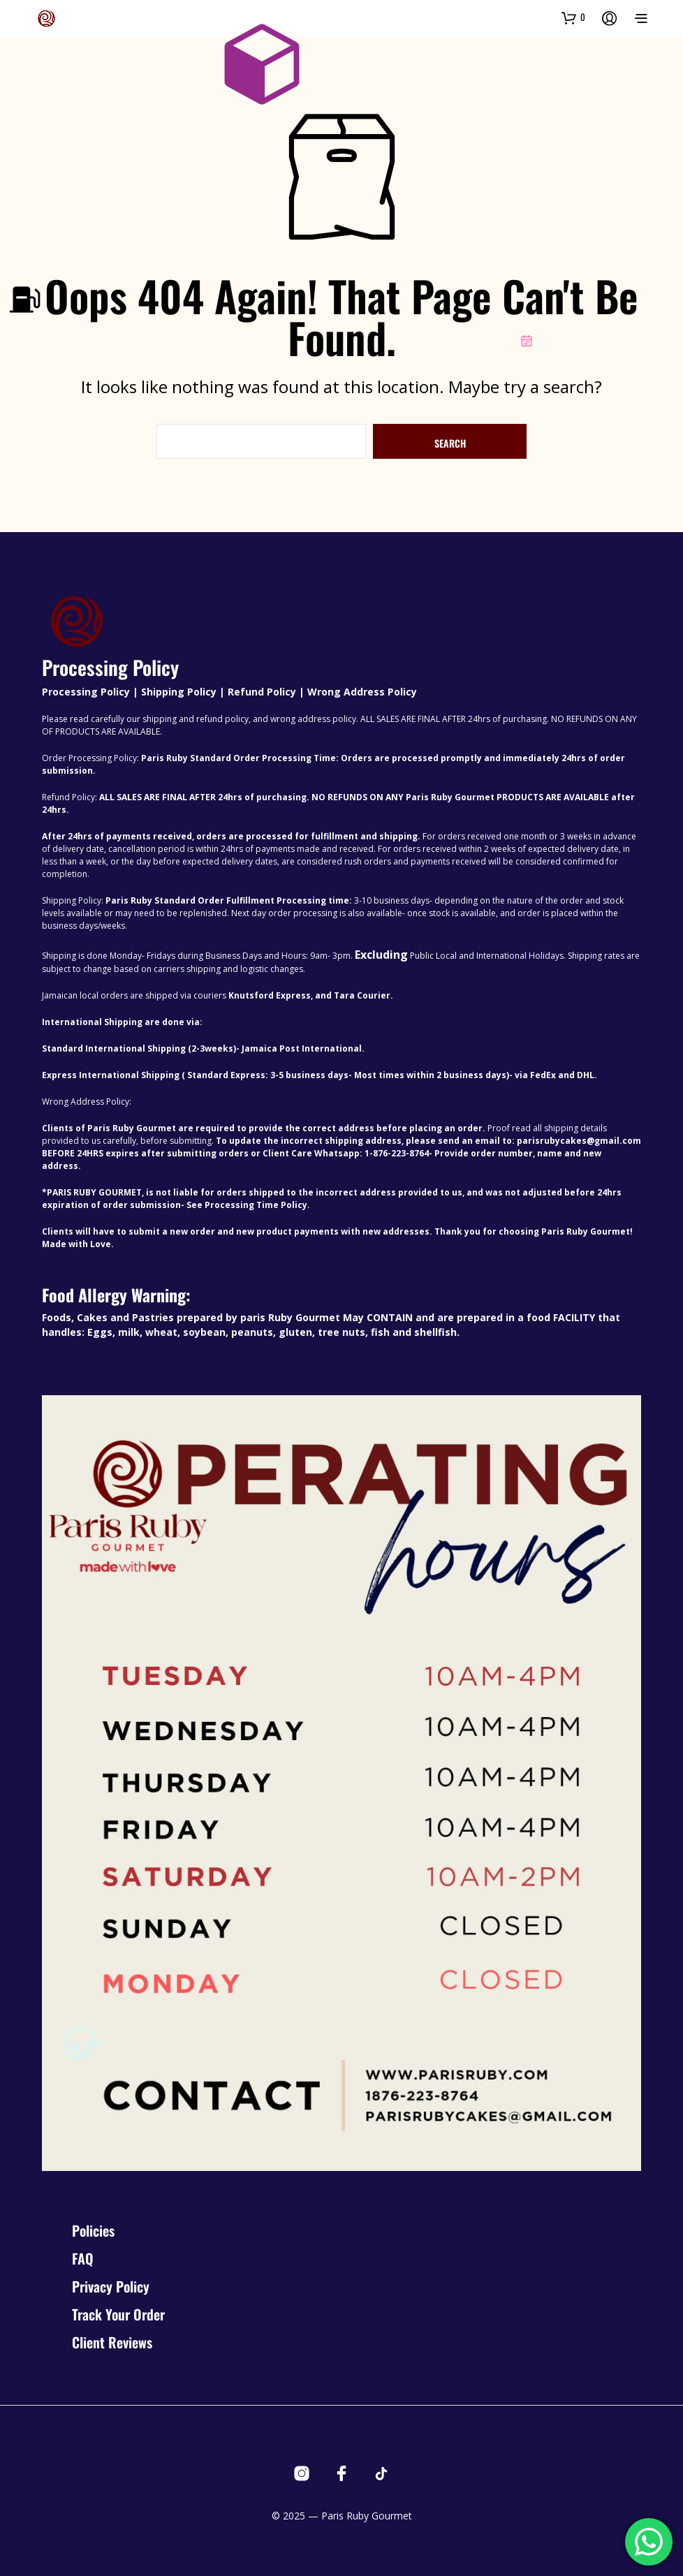 The height and width of the screenshot is (2576, 683). I want to click on find nearby gas stations, so click(24, 300).